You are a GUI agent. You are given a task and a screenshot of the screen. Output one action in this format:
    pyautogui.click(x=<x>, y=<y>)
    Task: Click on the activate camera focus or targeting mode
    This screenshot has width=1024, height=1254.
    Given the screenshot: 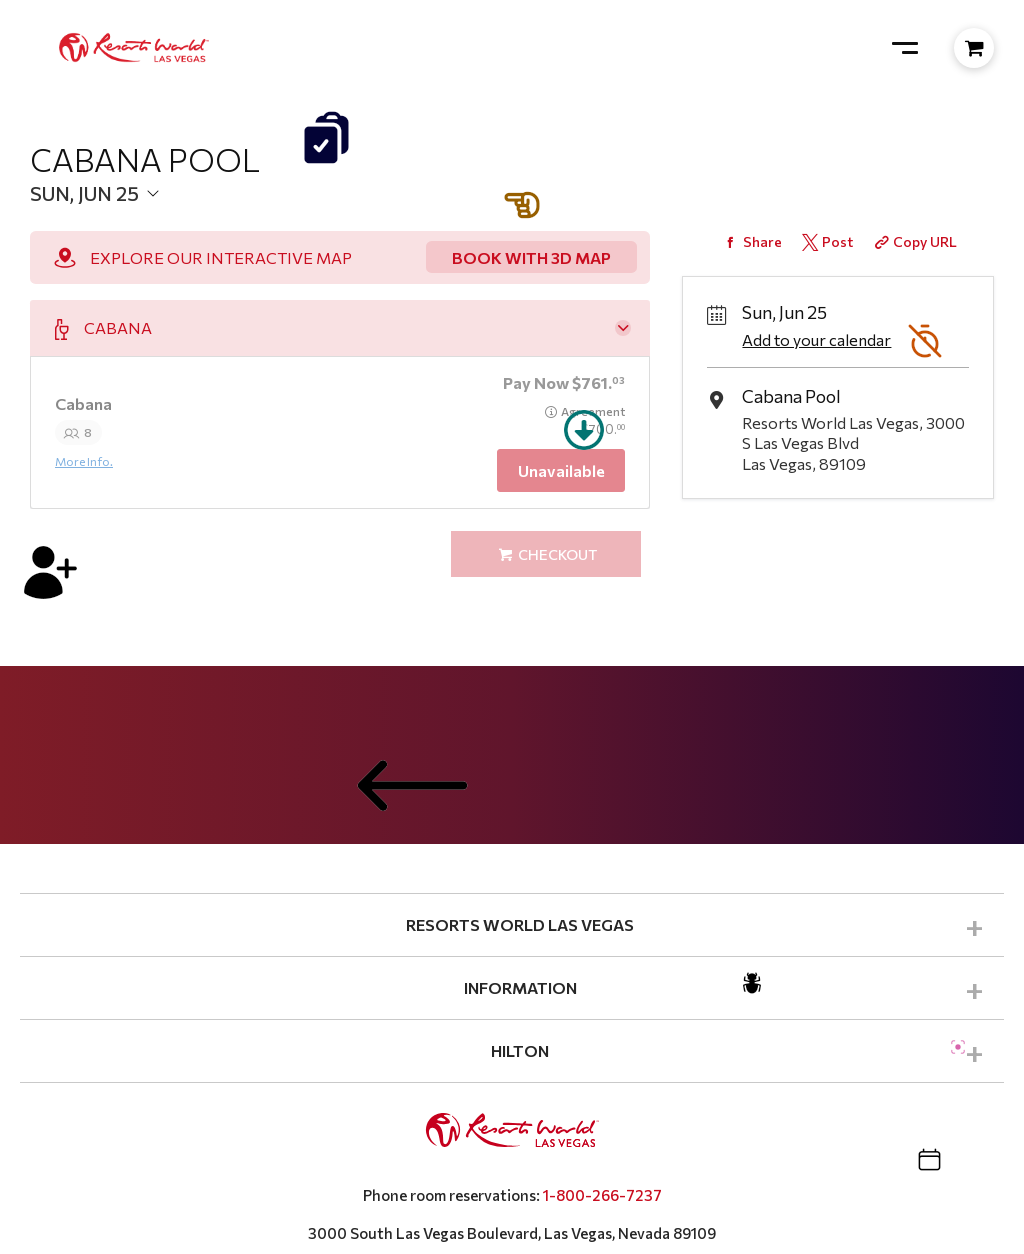 What is the action you would take?
    pyautogui.click(x=958, y=1047)
    